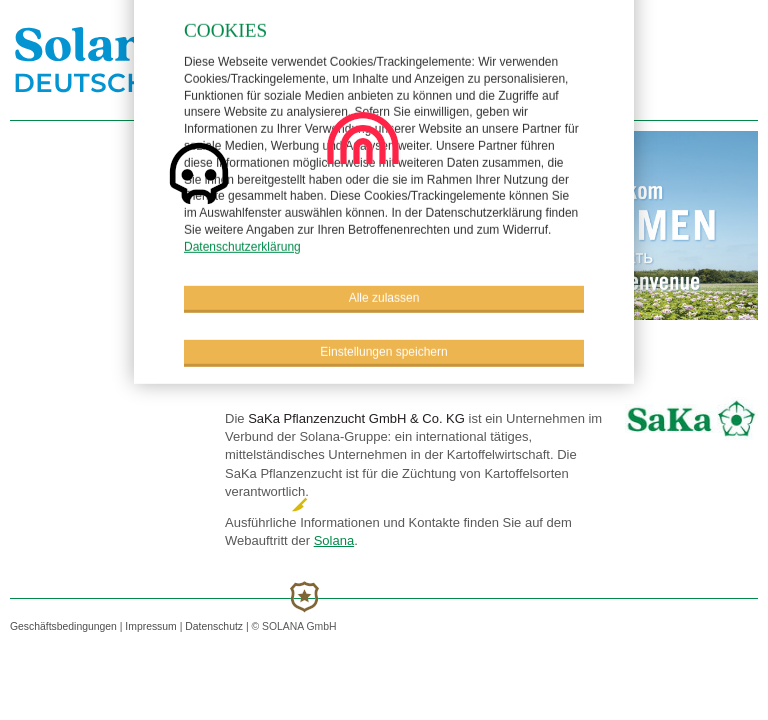 The width and height of the screenshot is (768, 720). What do you see at coordinates (363, 138) in the screenshot?
I see `view weather conditions` at bounding box center [363, 138].